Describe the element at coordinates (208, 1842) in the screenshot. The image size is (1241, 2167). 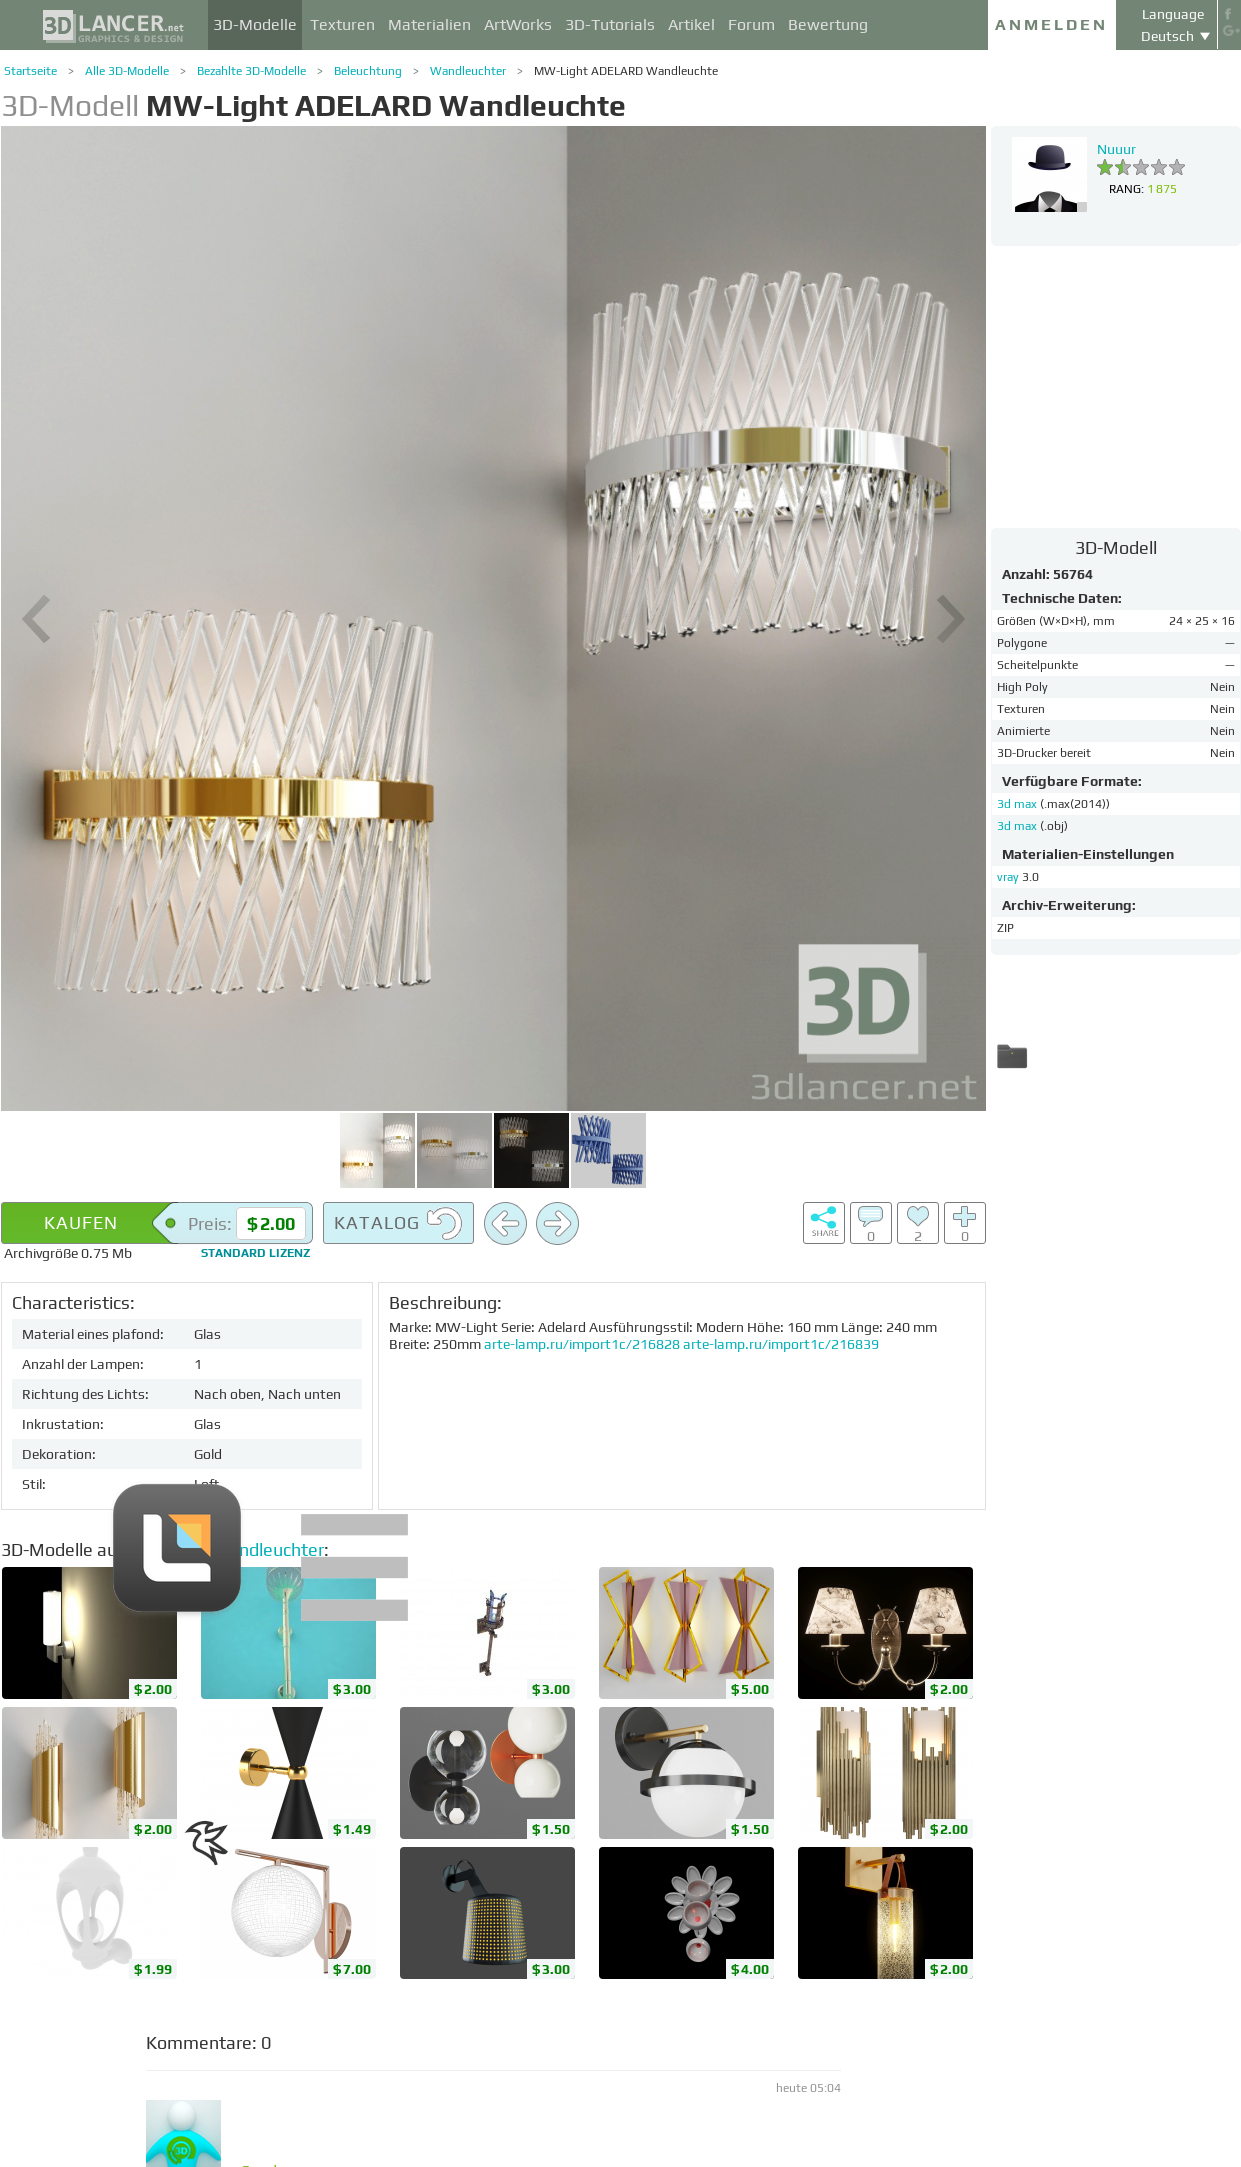
I see `open kate text editor` at that location.